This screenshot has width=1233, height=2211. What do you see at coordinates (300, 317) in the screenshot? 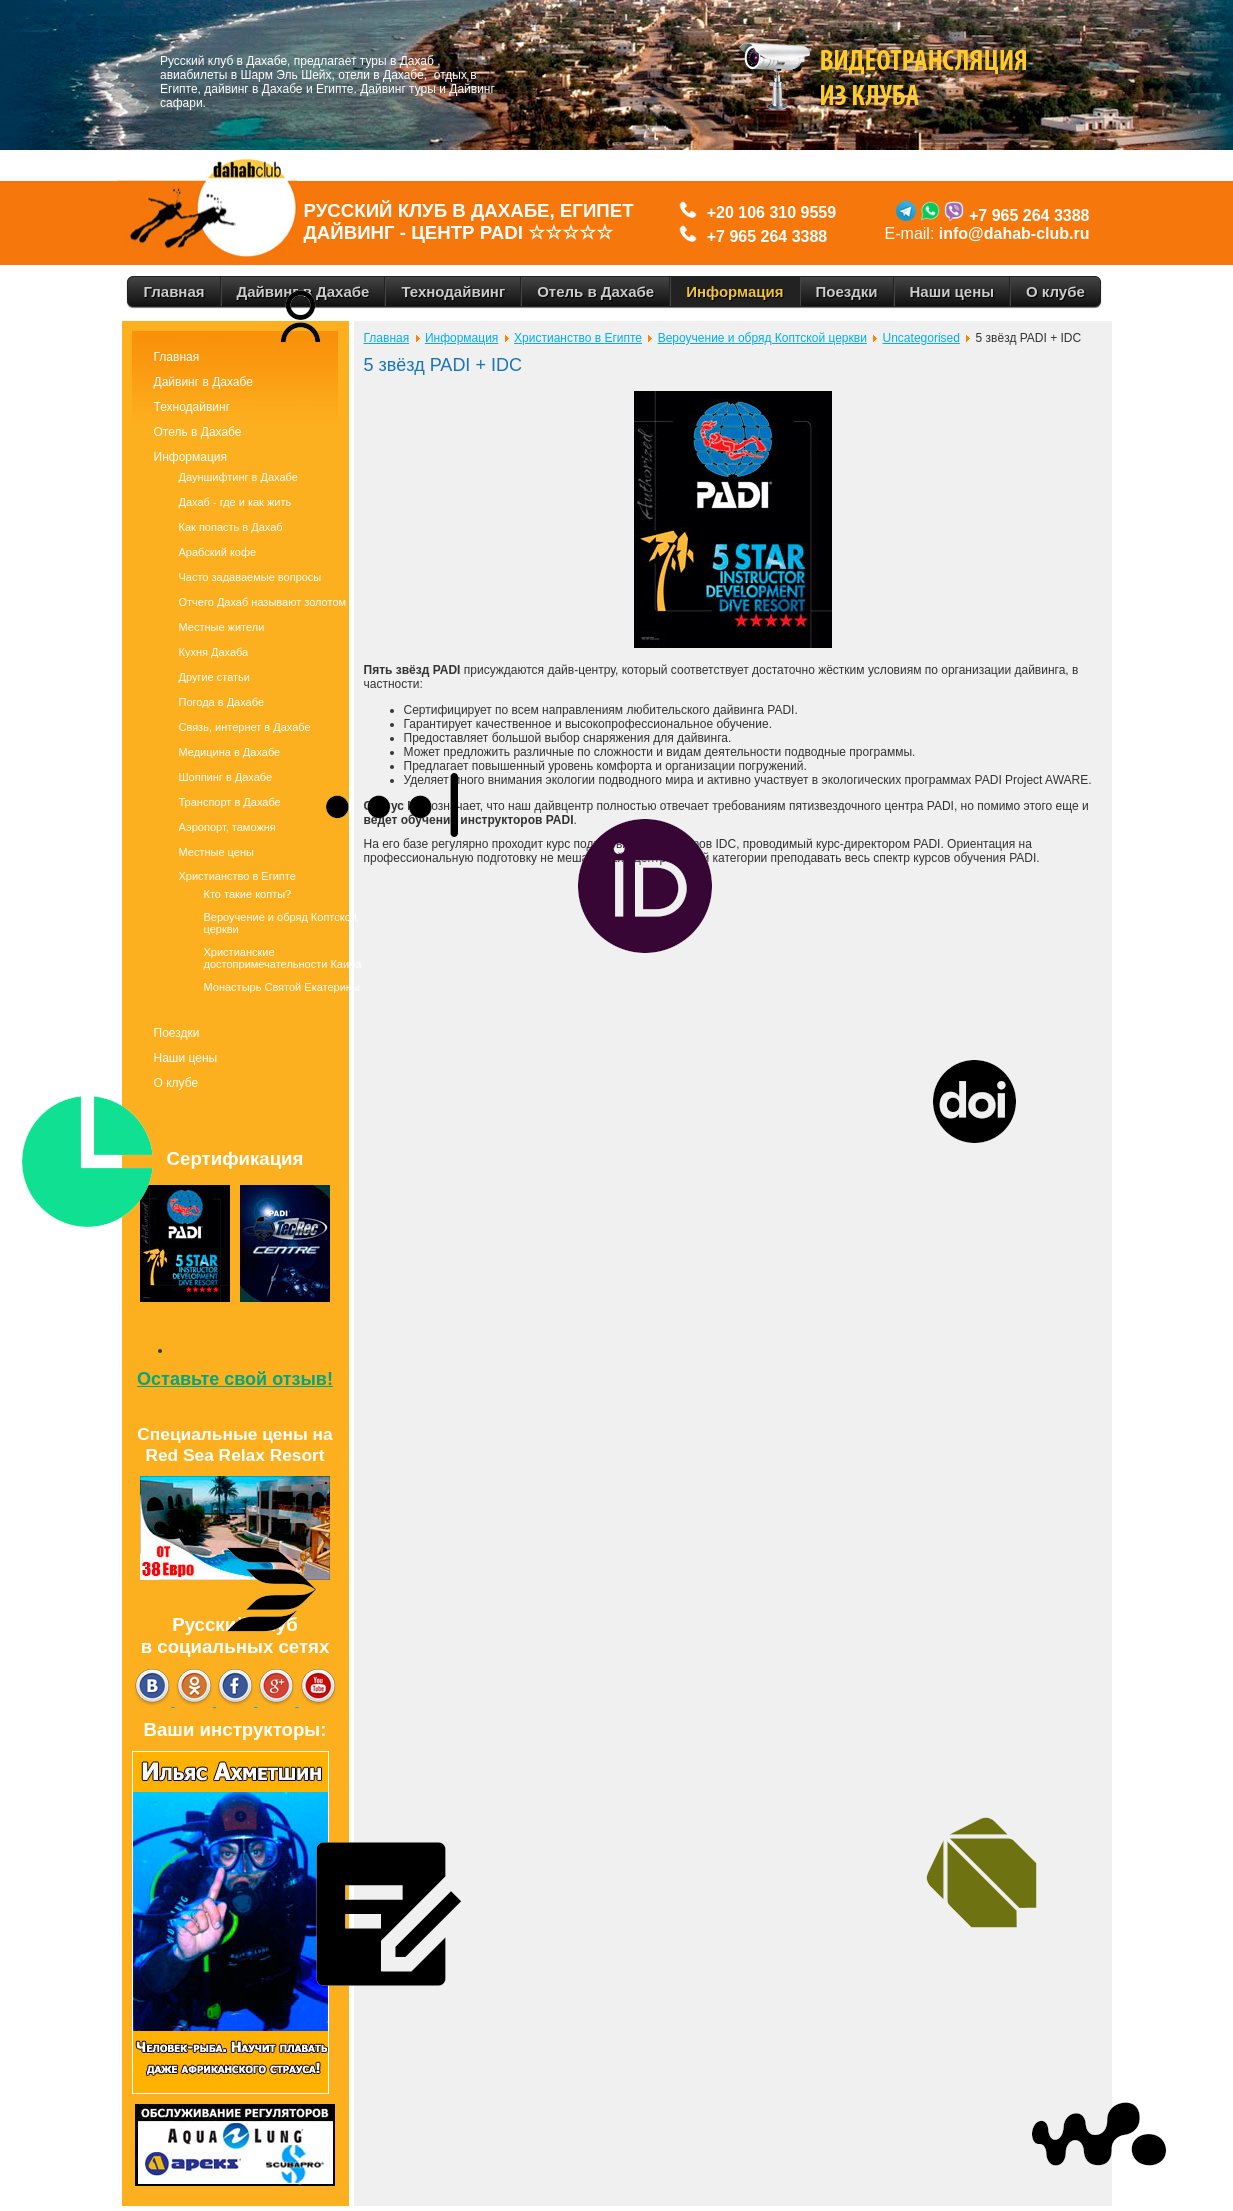
I see `view your profile` at bounding box center [300, 317].